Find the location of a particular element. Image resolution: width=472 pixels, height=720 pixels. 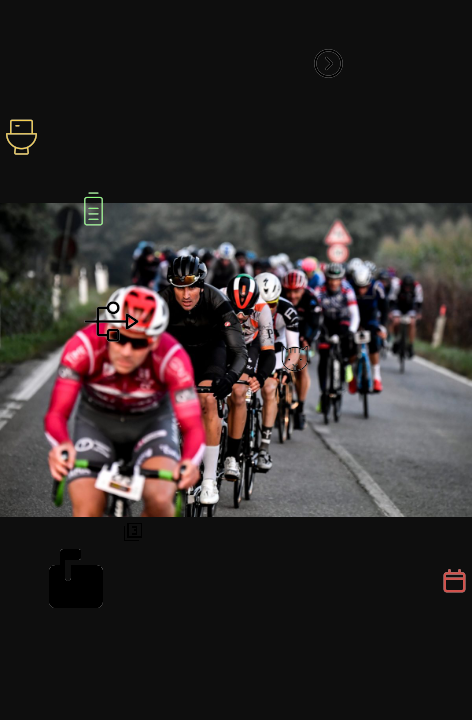

indicates high battery level is located at coordinates (93, 209).